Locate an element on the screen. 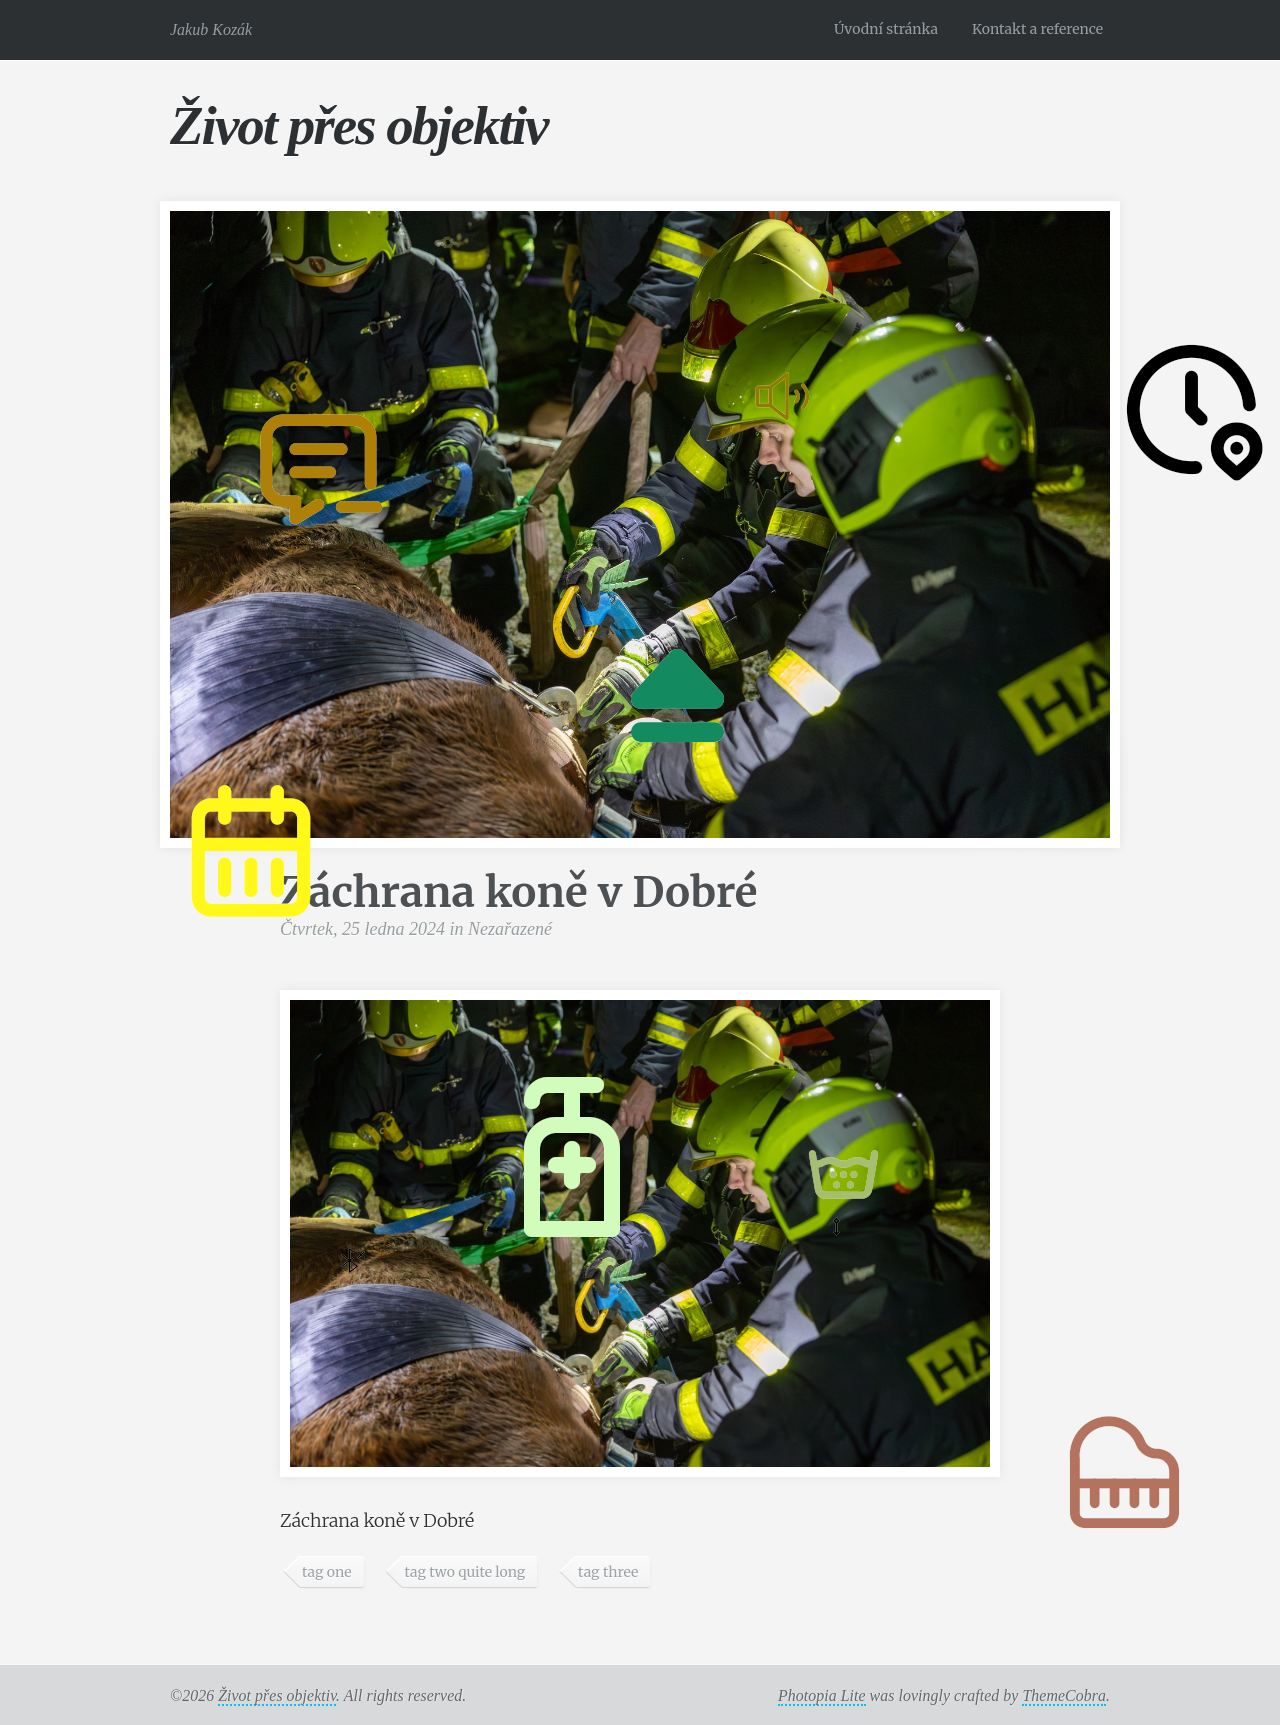  set a location-based reminder is located at coordinates (1191, 409).